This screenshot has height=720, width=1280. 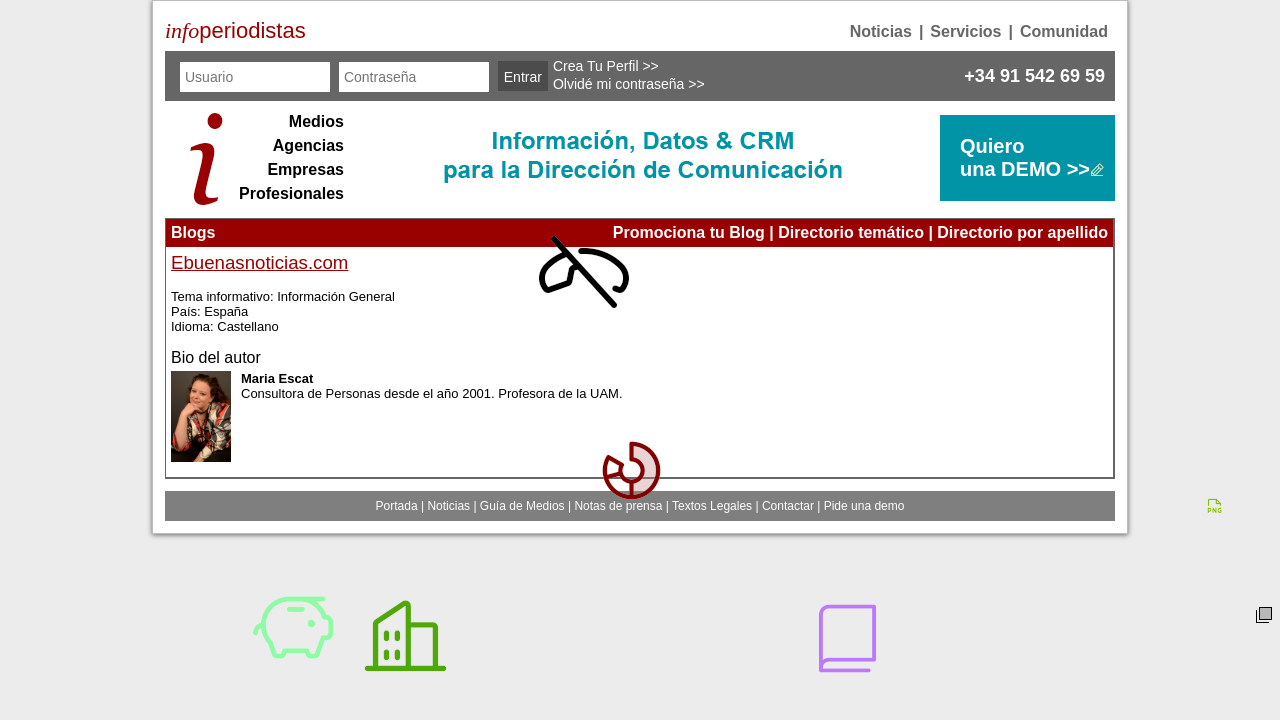 I want to click on end or decline a phone call, so click(x=584, y=272).